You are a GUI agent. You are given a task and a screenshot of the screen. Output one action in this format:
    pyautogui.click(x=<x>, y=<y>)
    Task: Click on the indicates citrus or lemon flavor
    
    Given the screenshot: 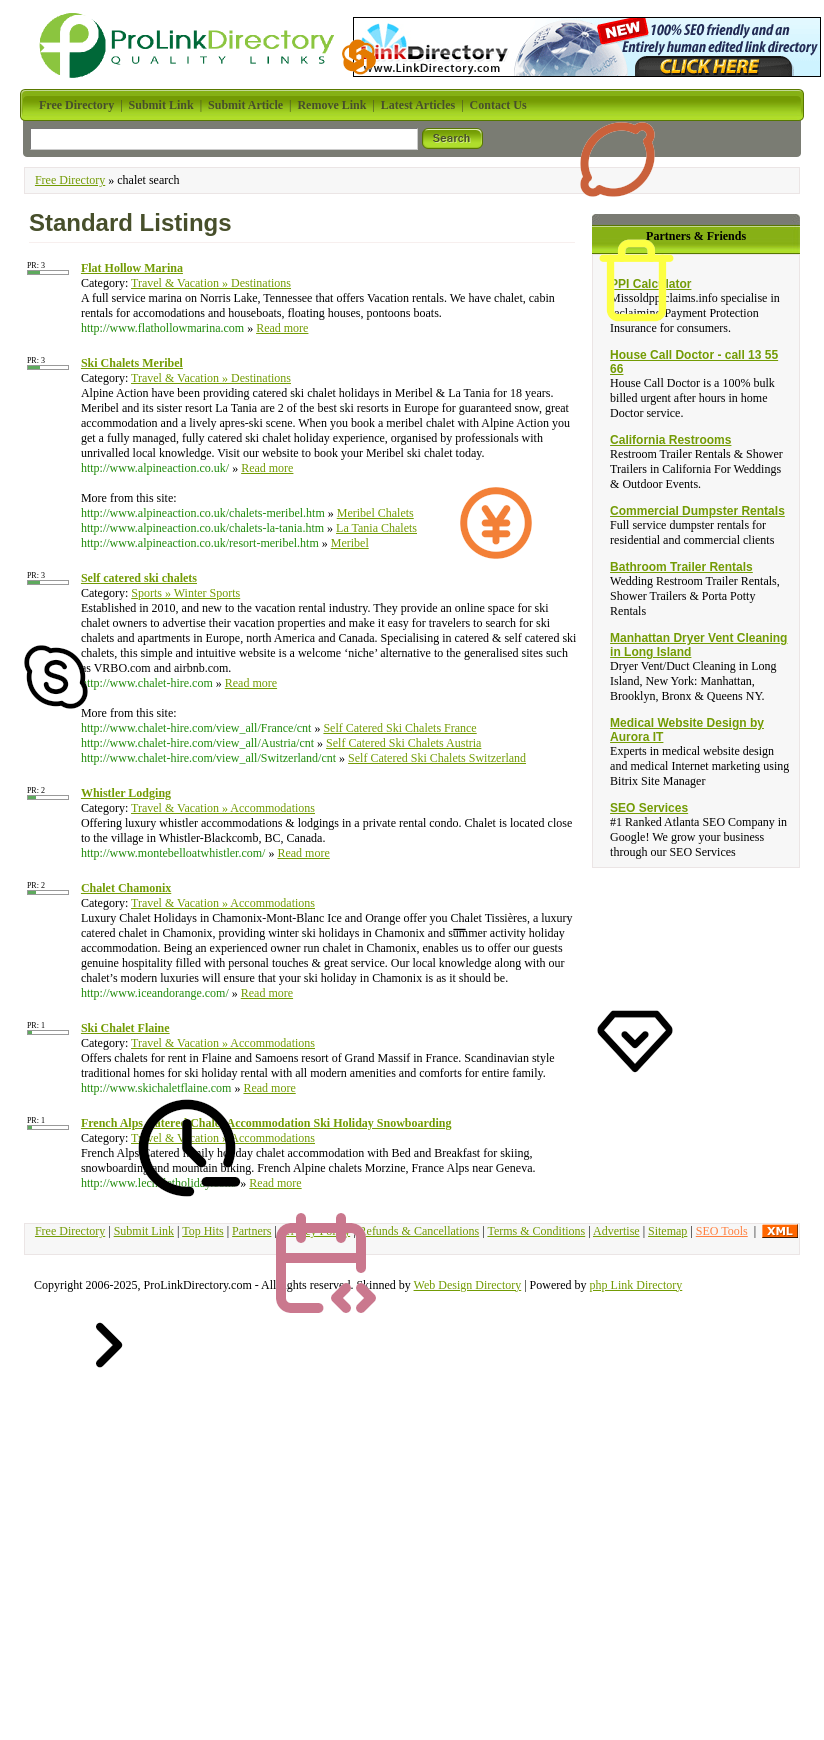 What is the action you would take?
    pyautogui.click(x=617, y=159)
    